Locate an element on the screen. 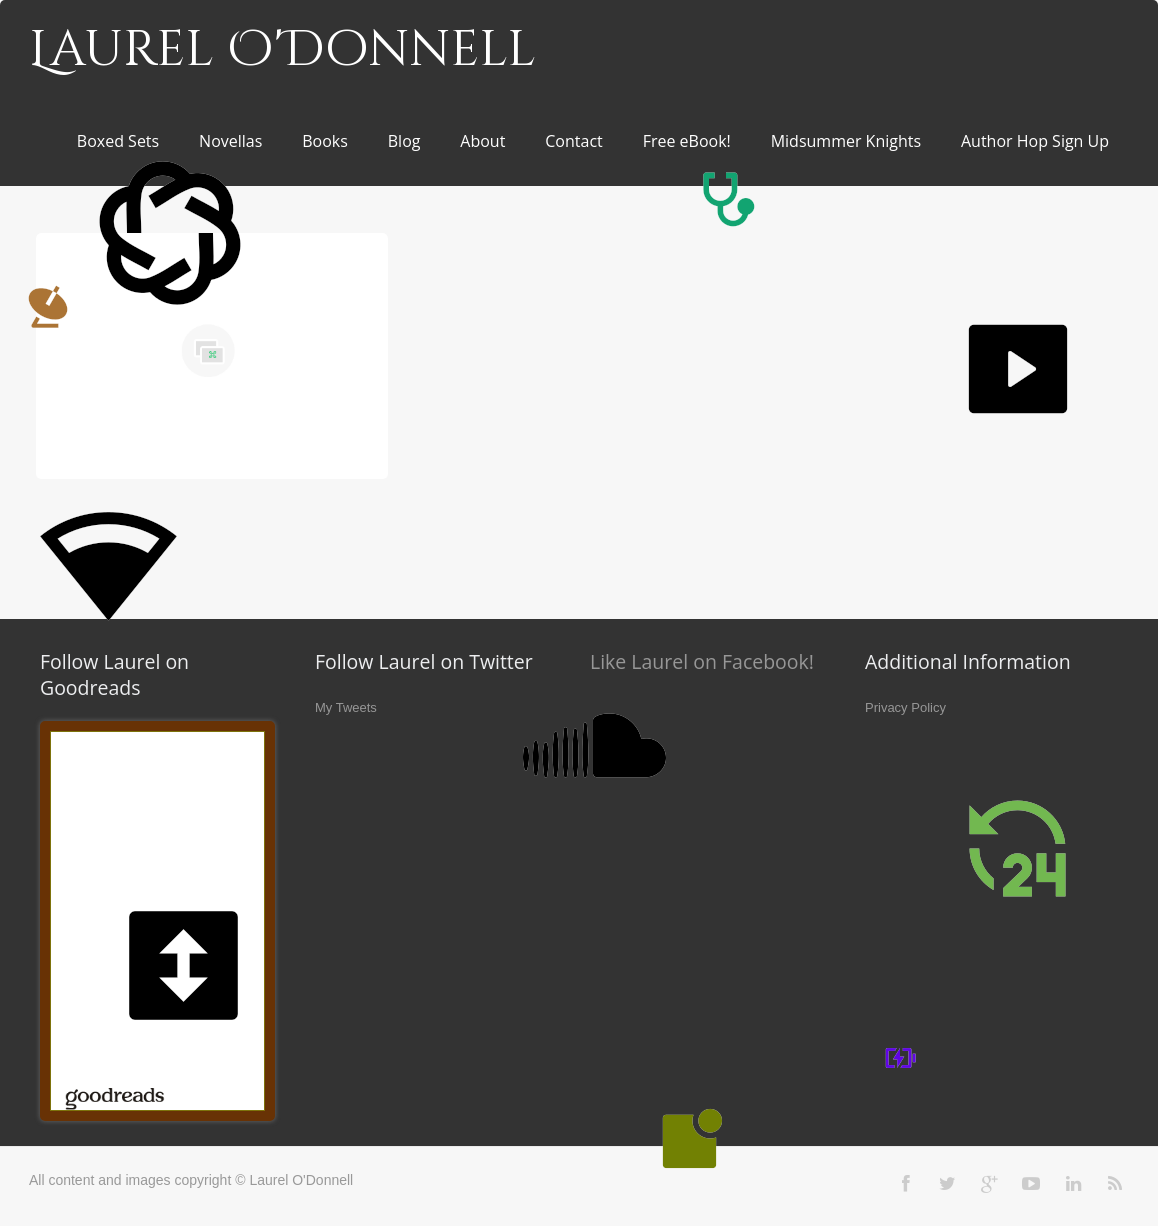  OpenAI logo is located at coordinates (170, 233).